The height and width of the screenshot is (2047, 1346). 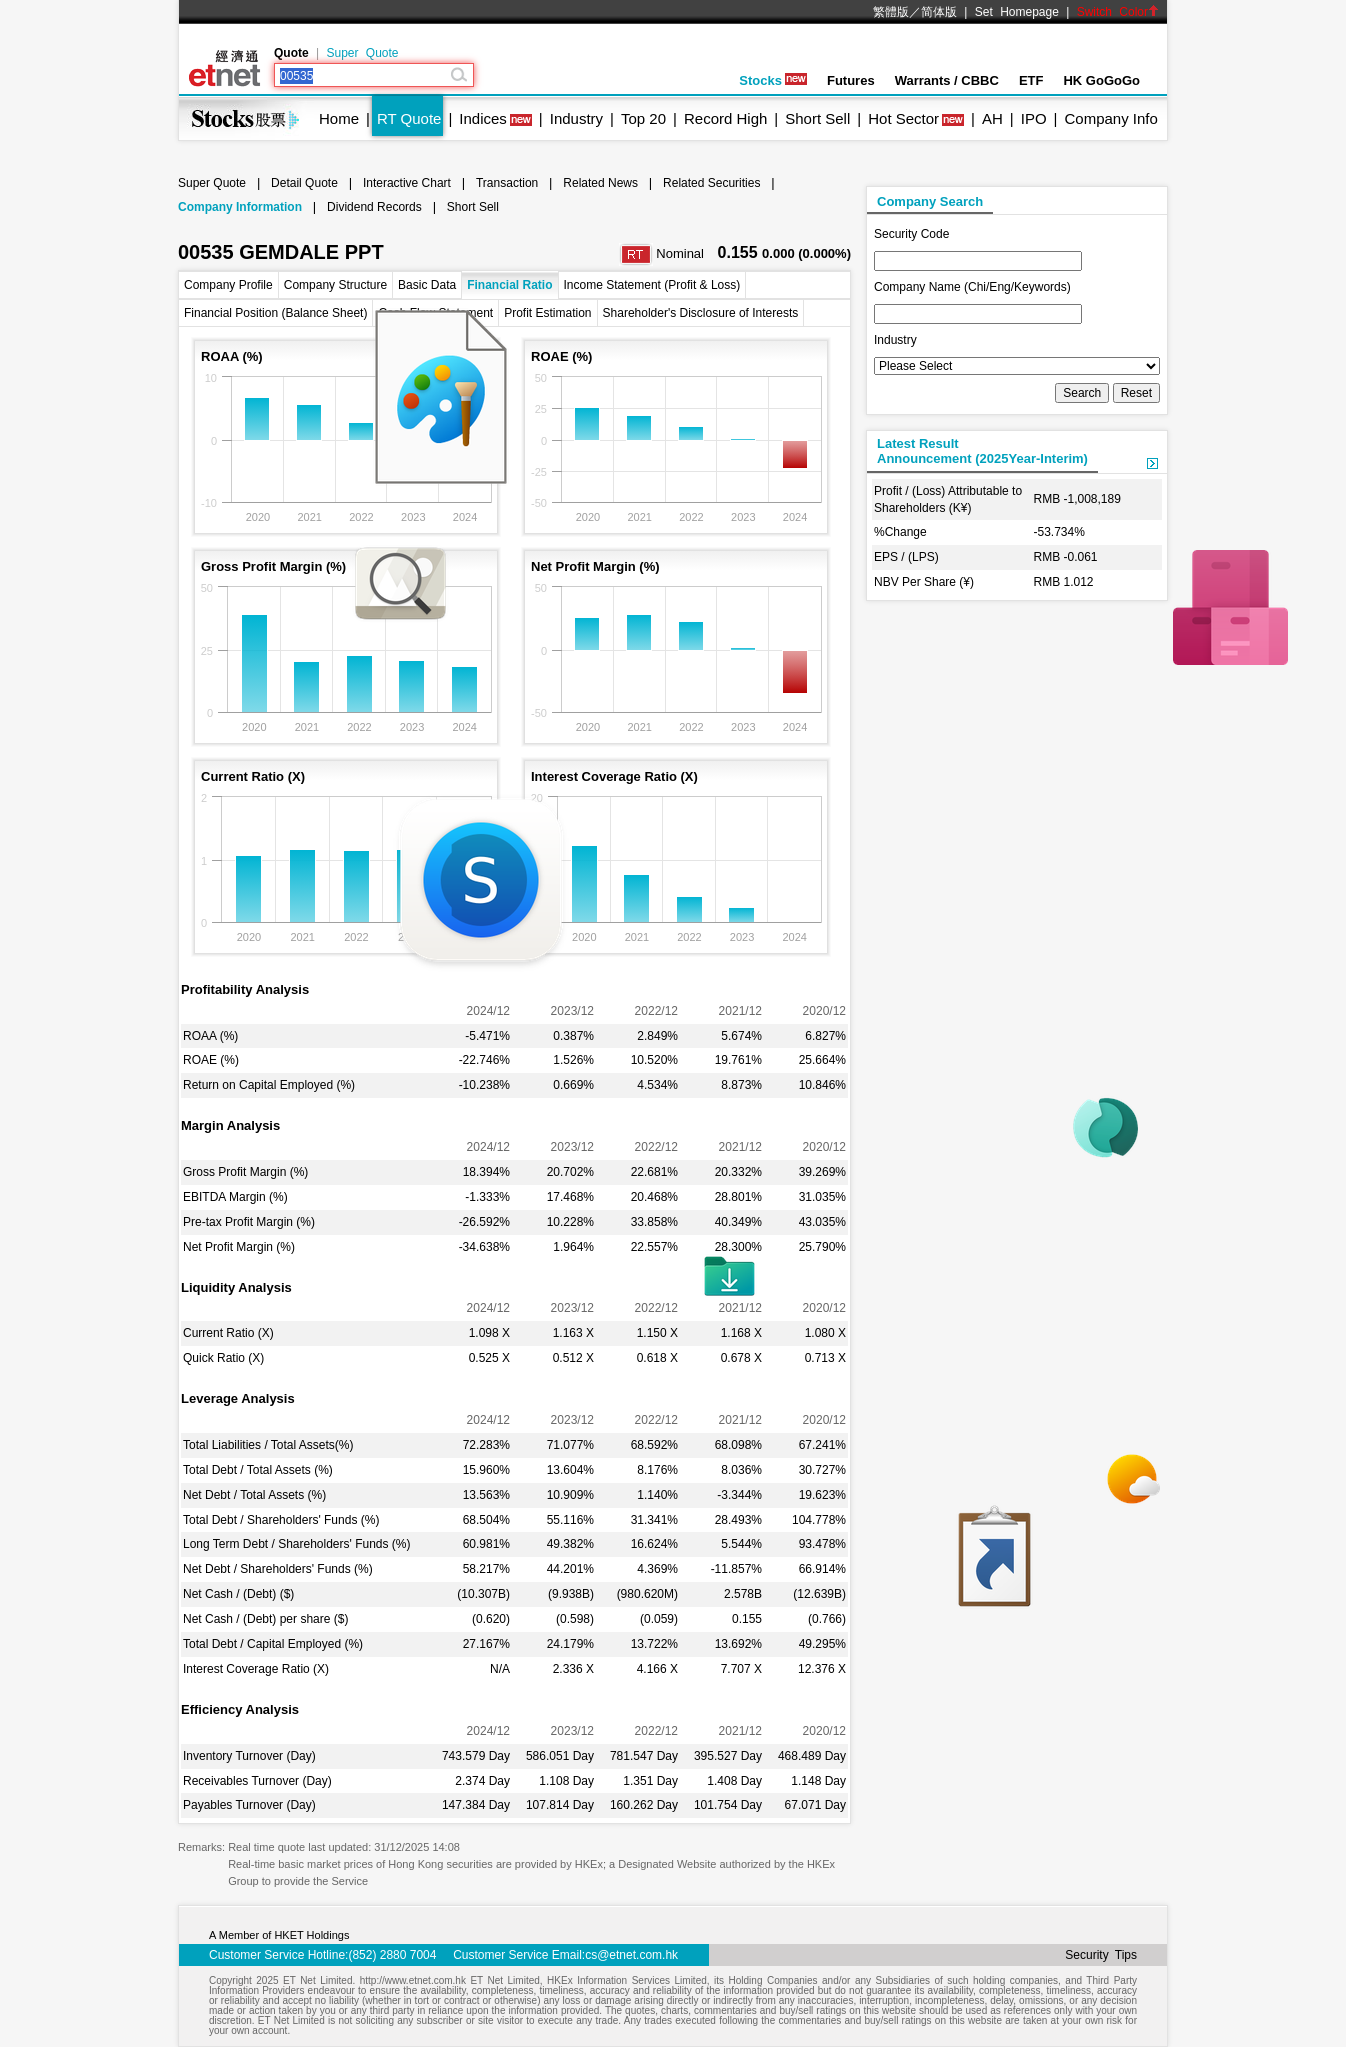 What do you see at coordinates (994, 1556) in the screenshot?
I see `clipboard containing a shortcut or alias` at bounding box center [994, 1556].